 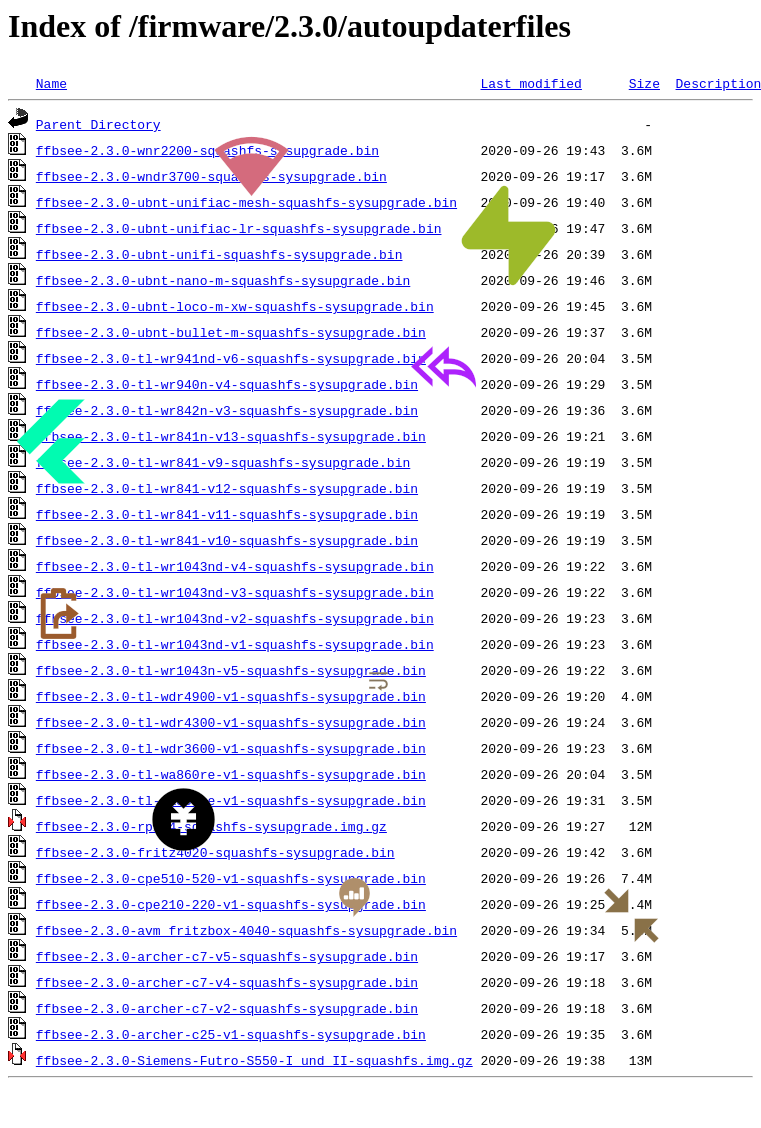 I want to click on reply to all recipients in an email thread, so click(x=443, y=366).